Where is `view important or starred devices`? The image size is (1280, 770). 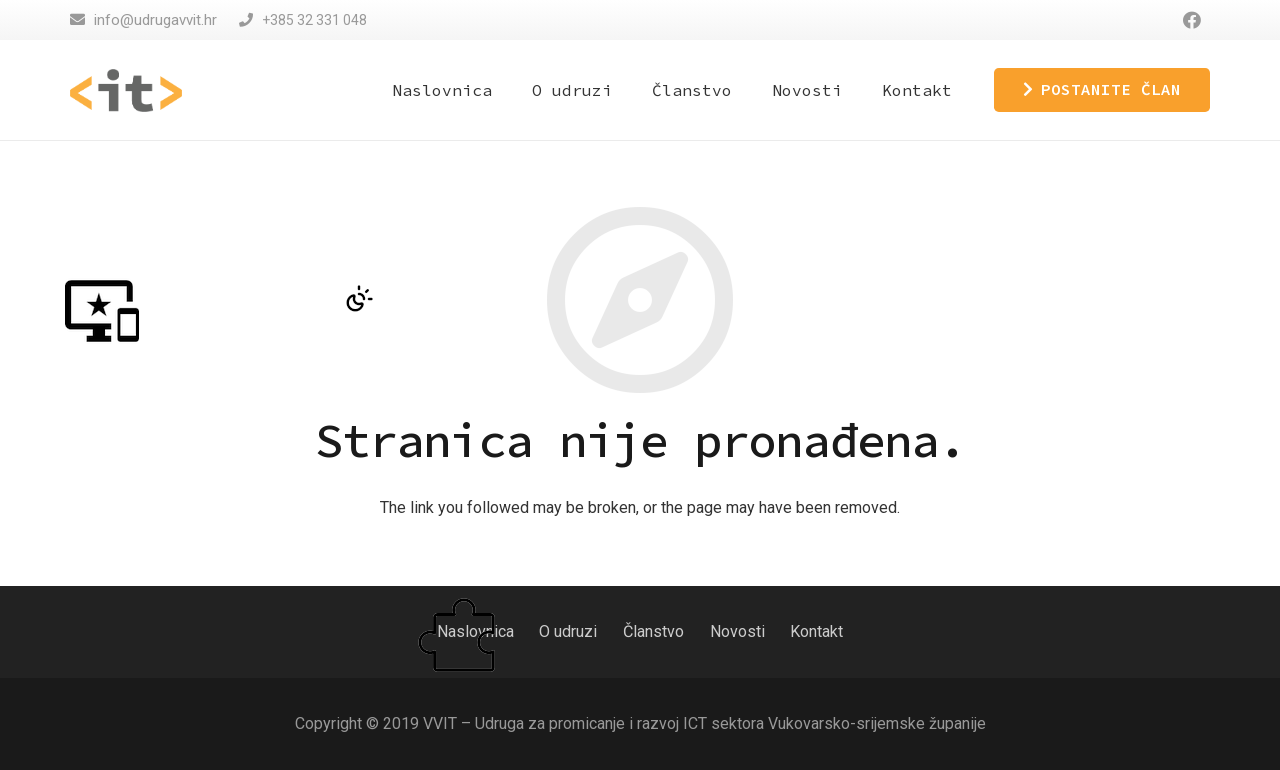 view important or starred devices is located at coordinates (102, 311).